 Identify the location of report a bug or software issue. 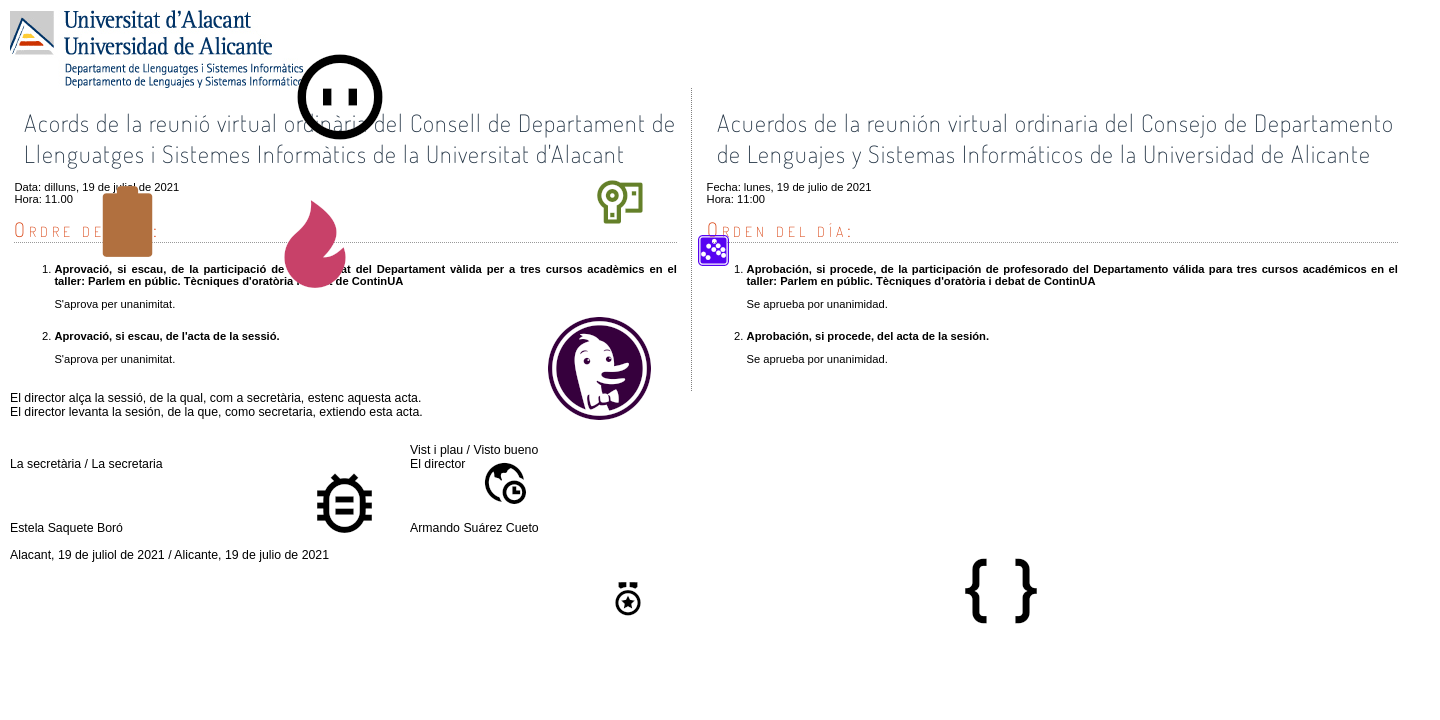
(344, 502).